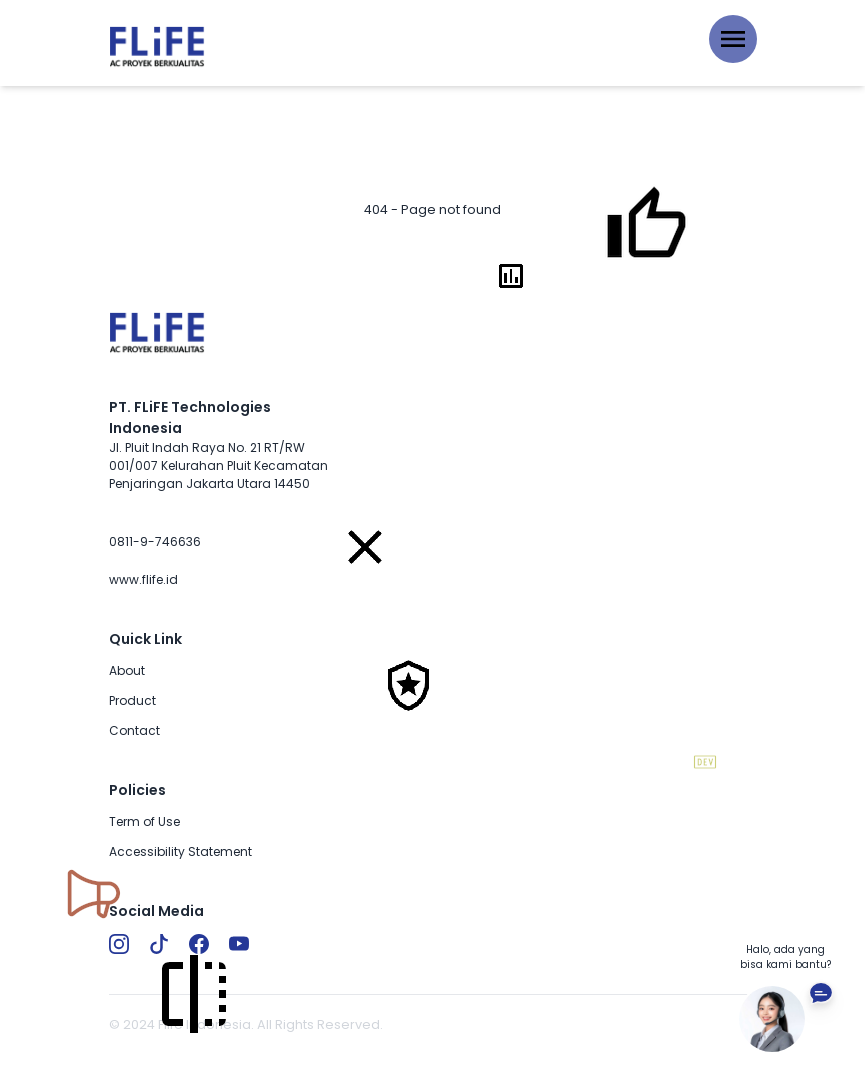 The width and height of the screenshot is (865, 1074). Describe the element at coordinates (194, 994) in the screenshot. I see `flip image horizontally` at that location.